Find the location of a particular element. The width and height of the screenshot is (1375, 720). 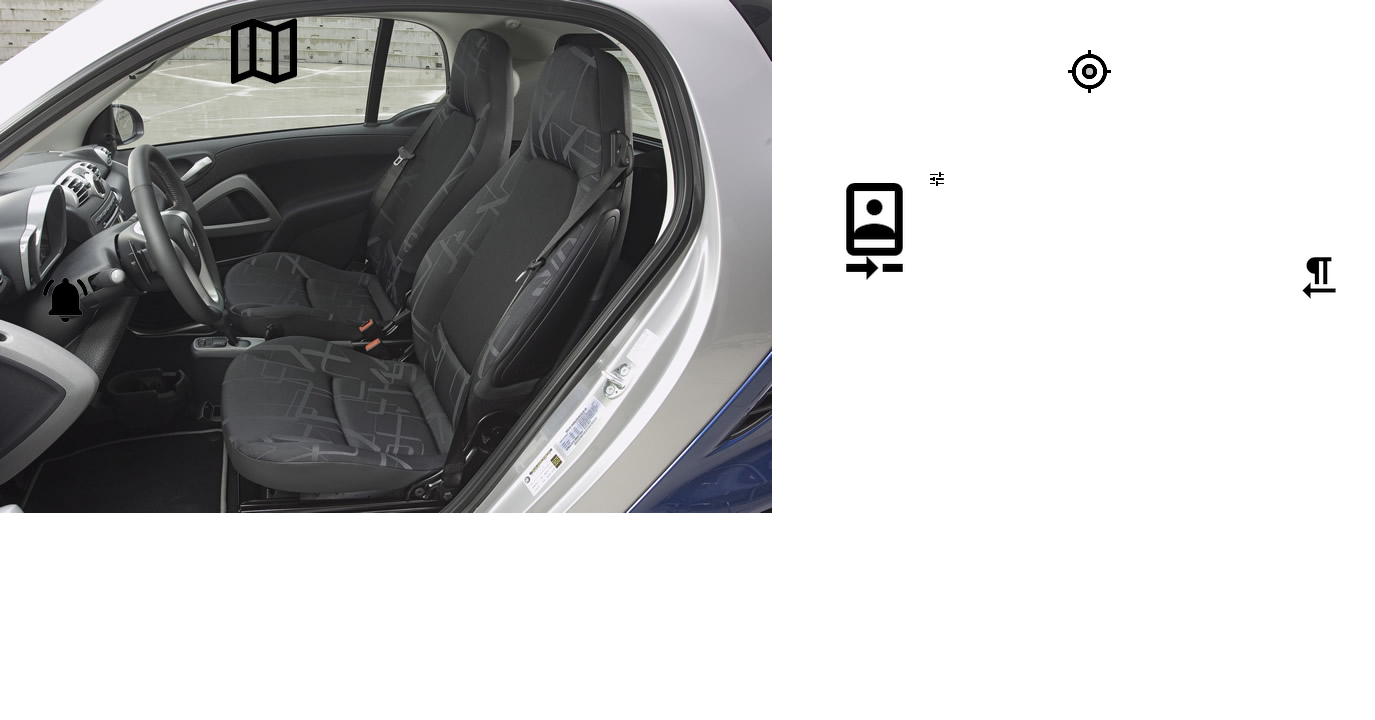

switch to front-facing camera is located at coordinates (874, 231).